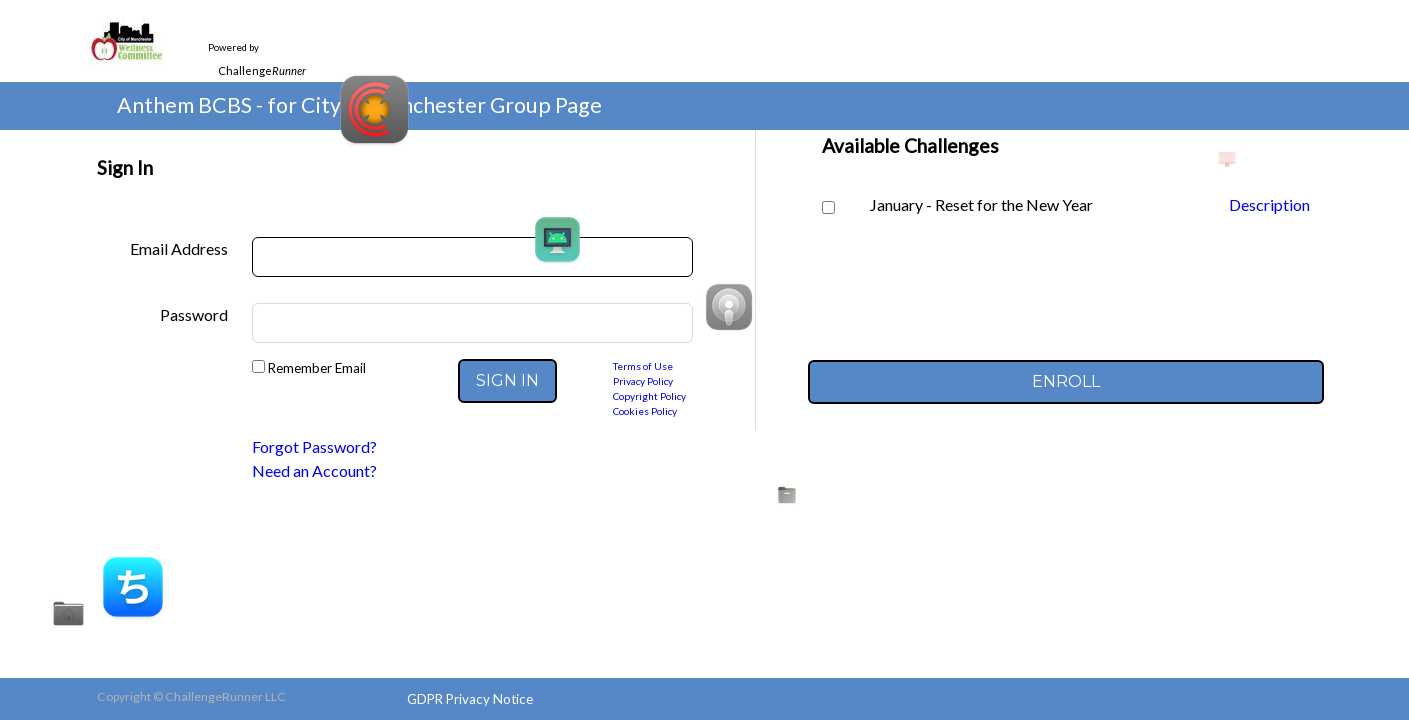  What do you see at coordinates (1227, 159) in the screenshot?
I see `represents a connected iMac device in system preferences` at bounding box center [1227, 159].